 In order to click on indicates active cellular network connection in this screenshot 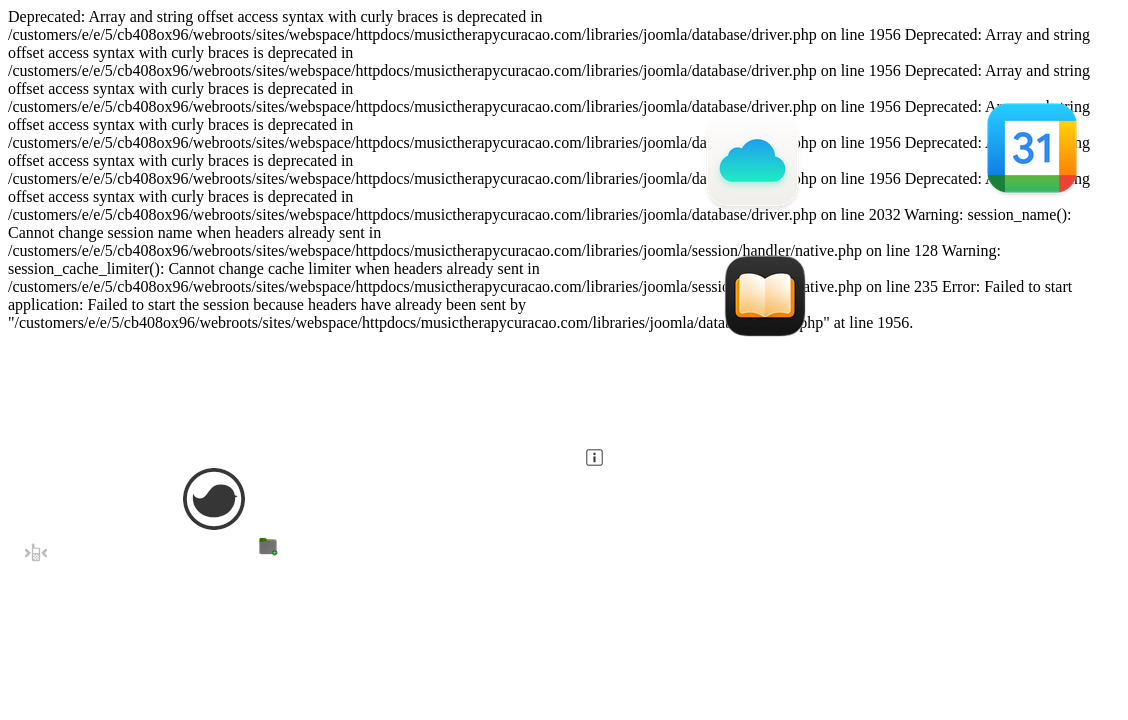, I will do `click(36, 553)`.